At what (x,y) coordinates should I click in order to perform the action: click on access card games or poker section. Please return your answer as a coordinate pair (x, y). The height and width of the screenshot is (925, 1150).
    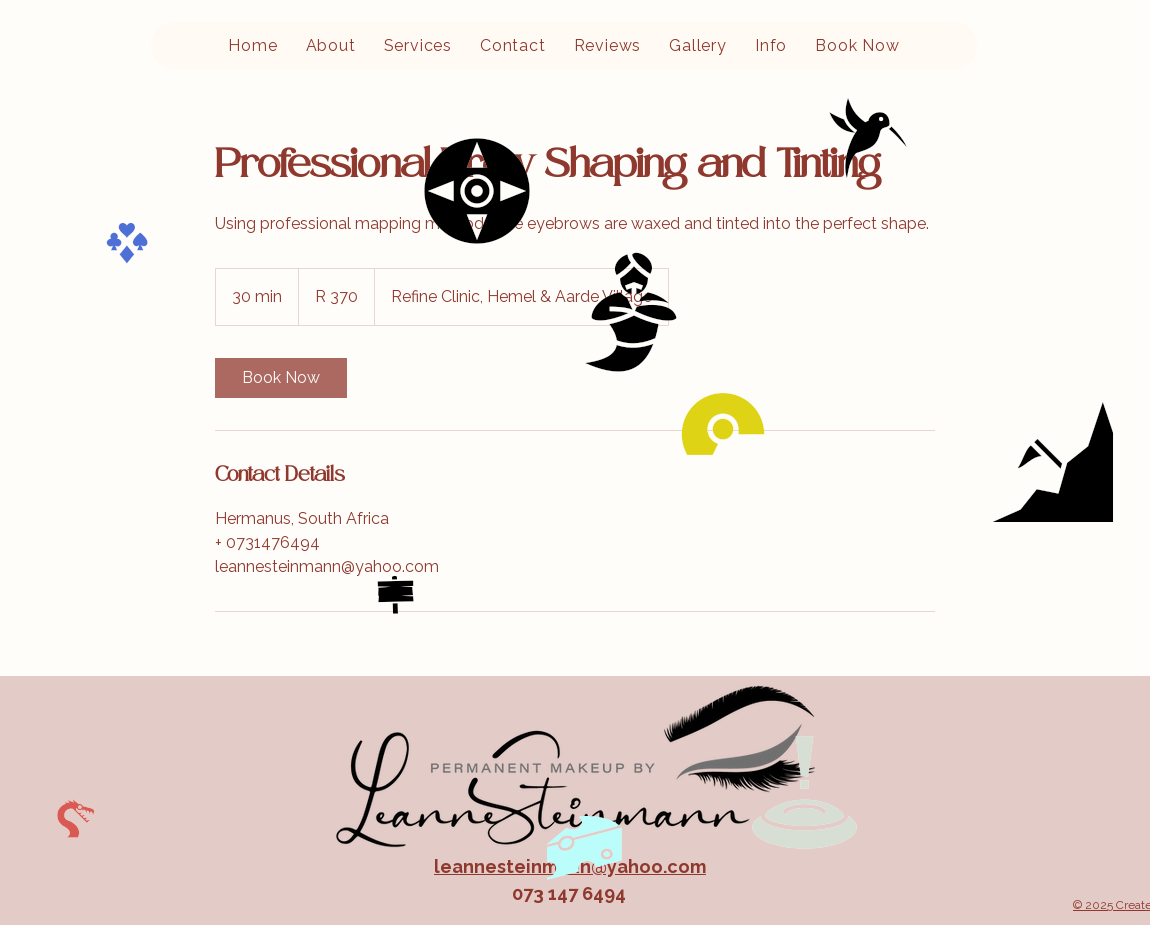
    Looking at the image, I should click on (127, 243).